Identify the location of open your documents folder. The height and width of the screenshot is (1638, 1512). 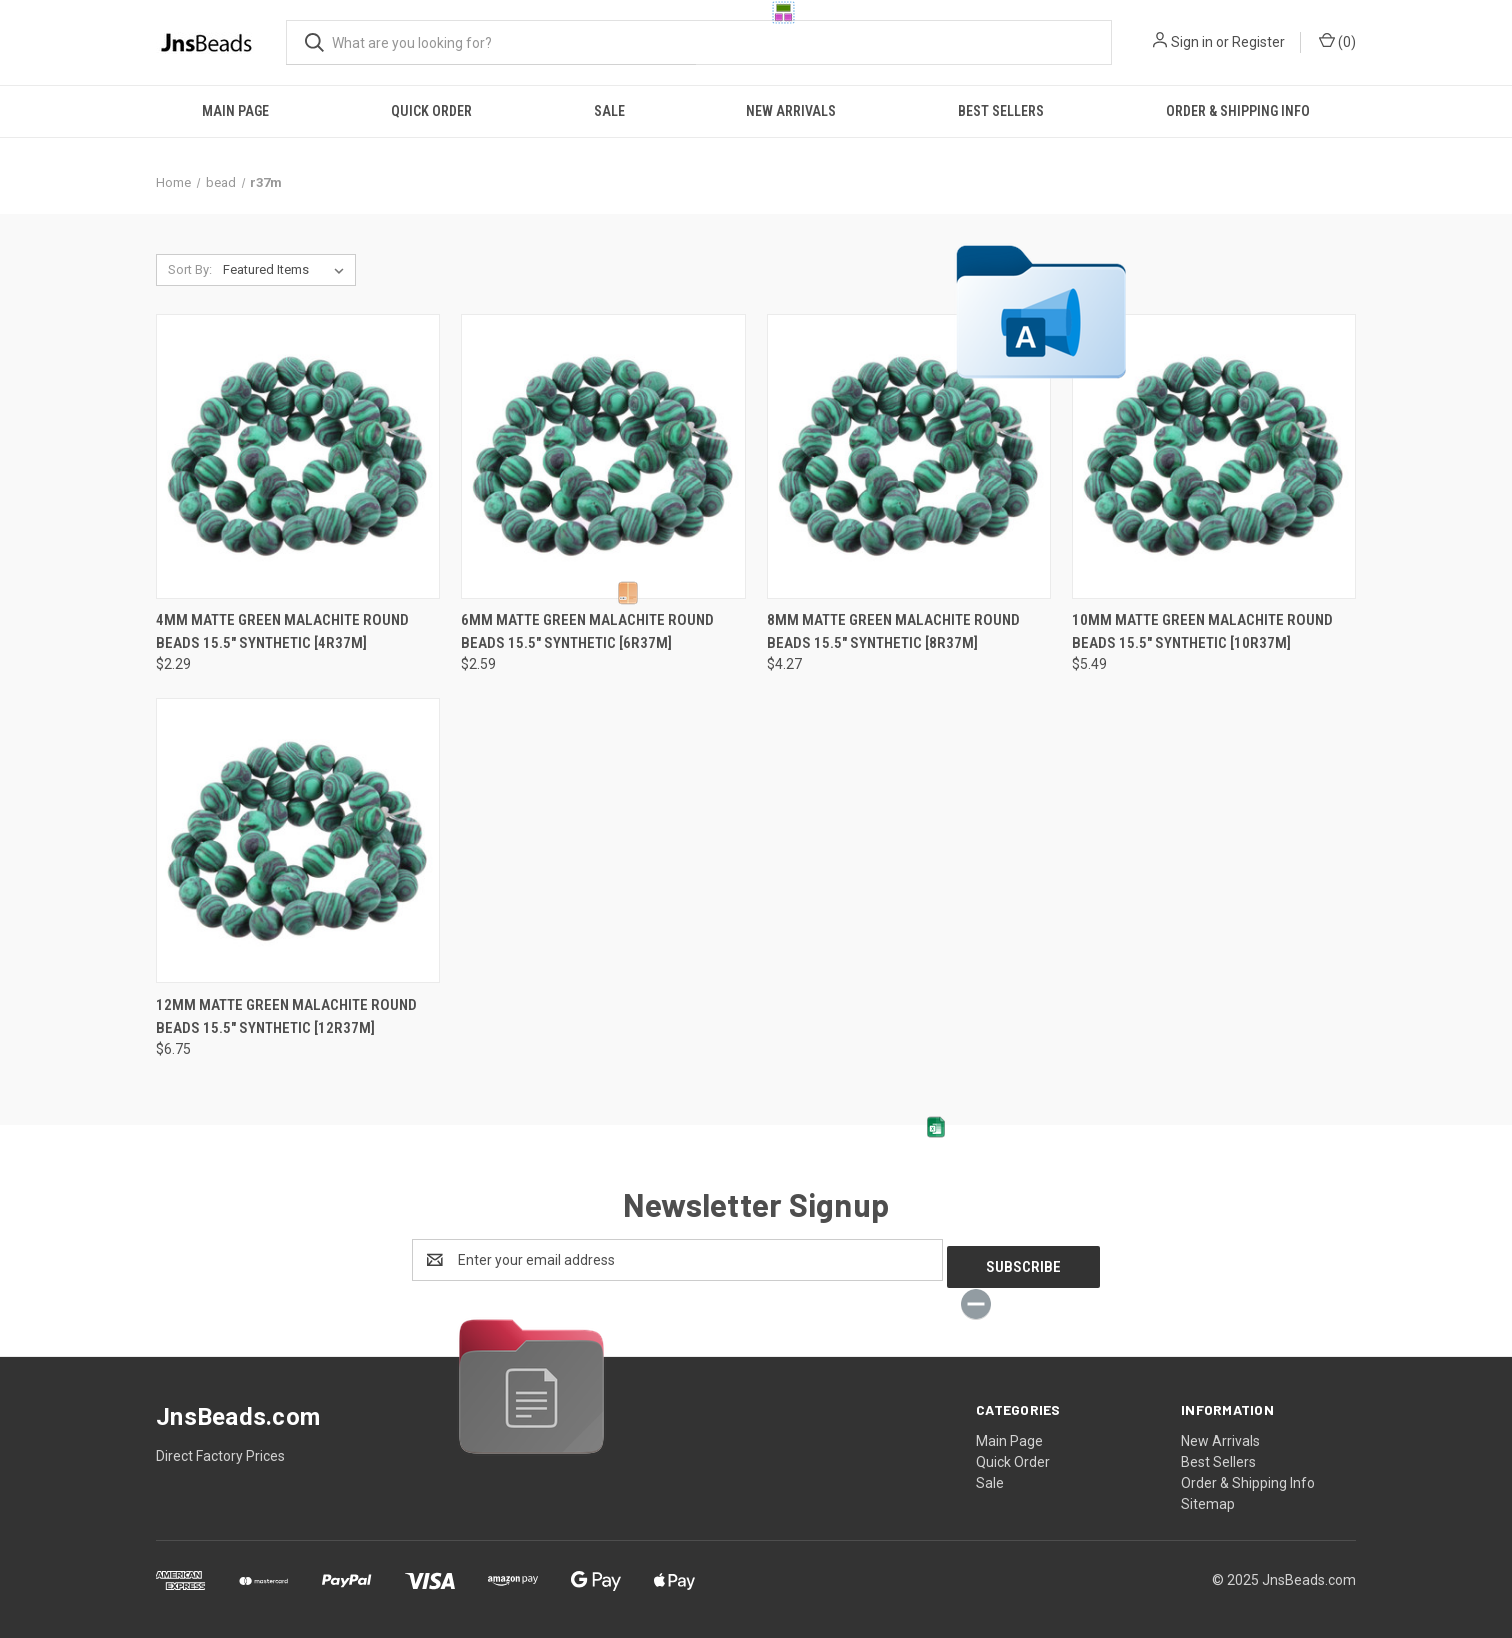
(531, 1386).